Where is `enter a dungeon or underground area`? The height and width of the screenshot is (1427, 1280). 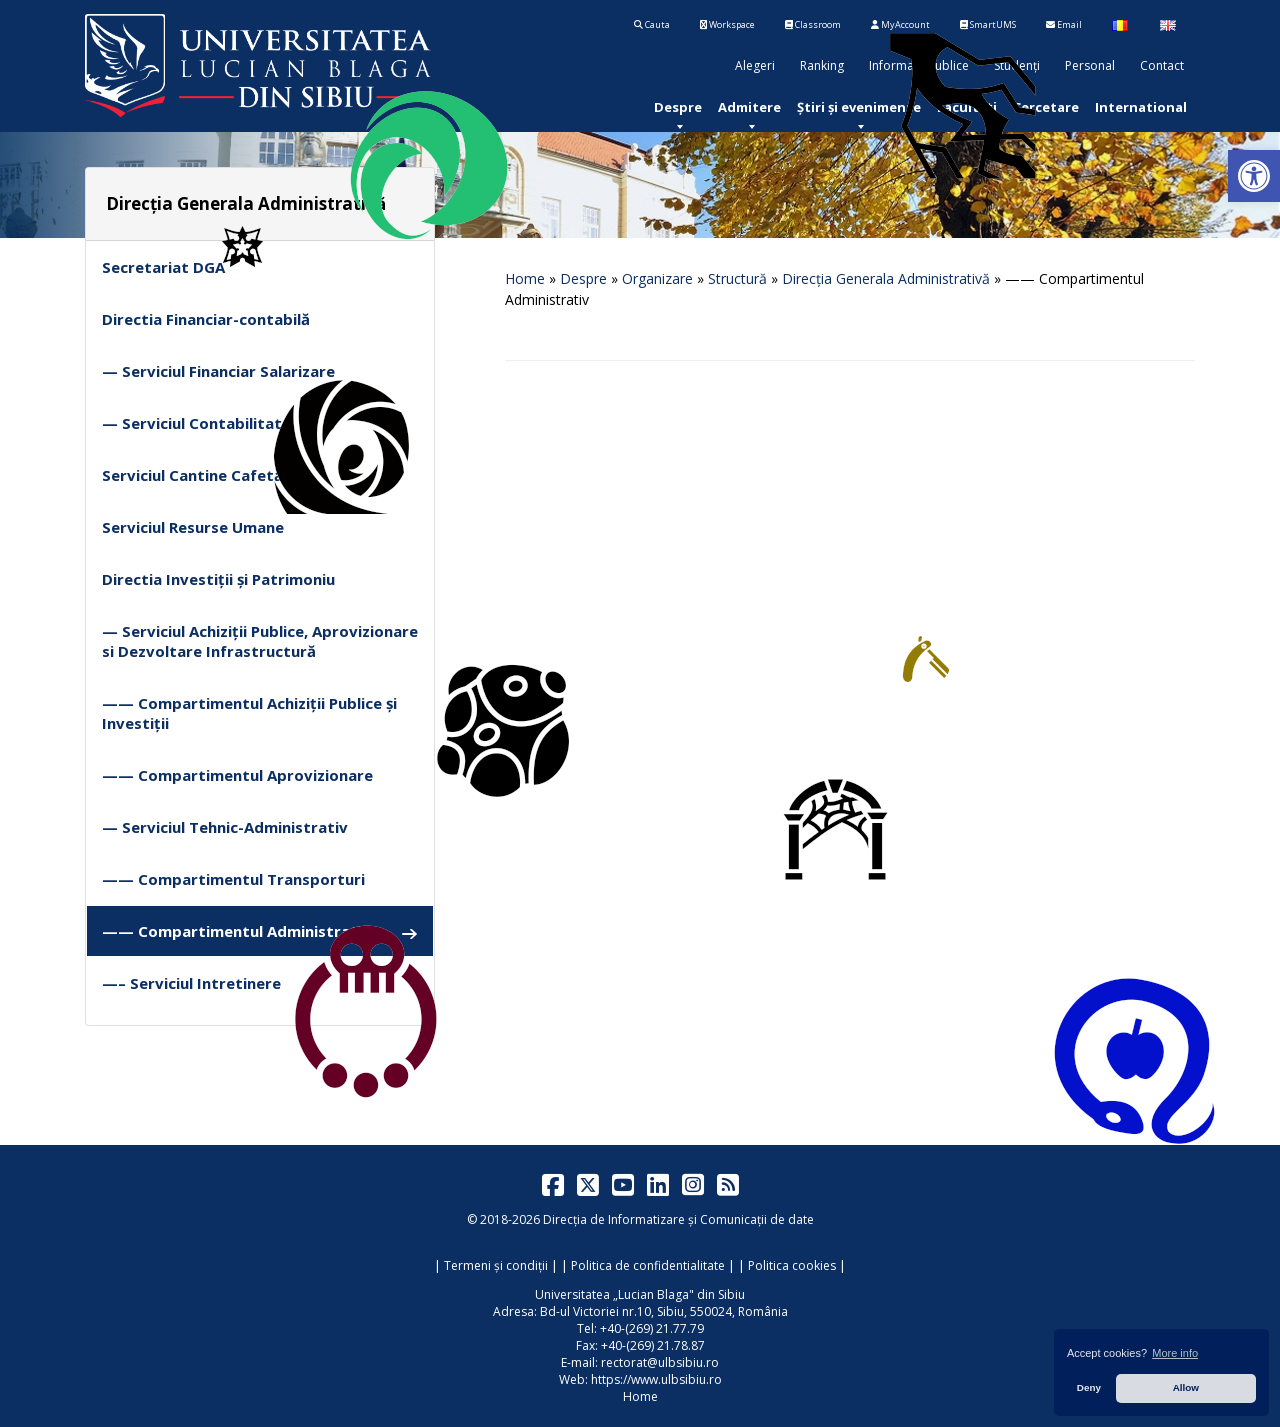 enter a dungeon or underground area is located at coordinates (835, 829).